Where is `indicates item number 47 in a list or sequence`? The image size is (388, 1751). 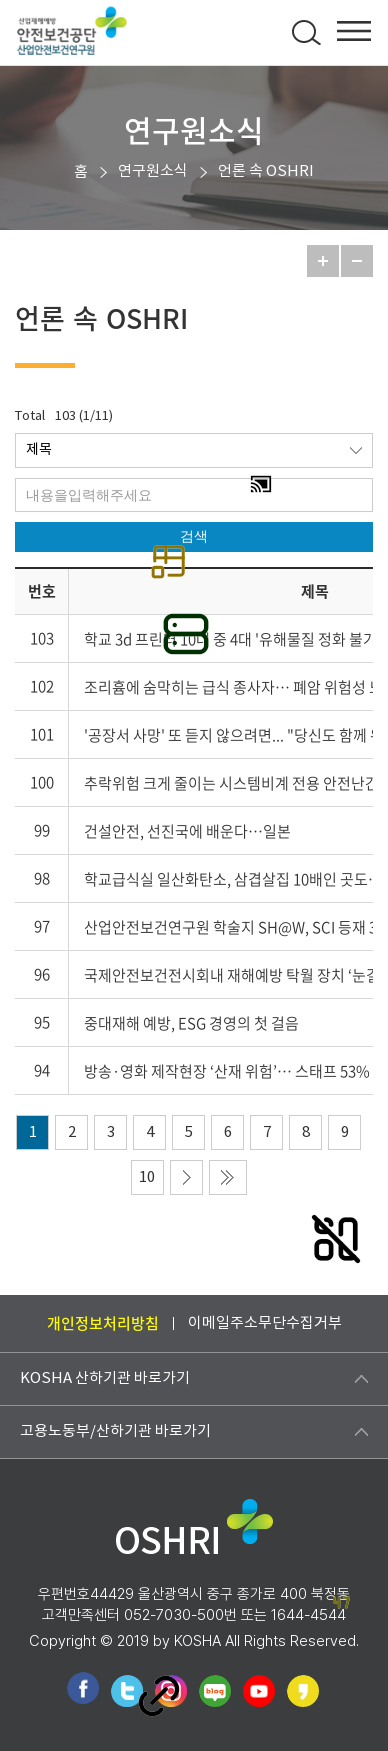
indicates item number 47 in a list or sequence is located at coordinates (341, 1602).